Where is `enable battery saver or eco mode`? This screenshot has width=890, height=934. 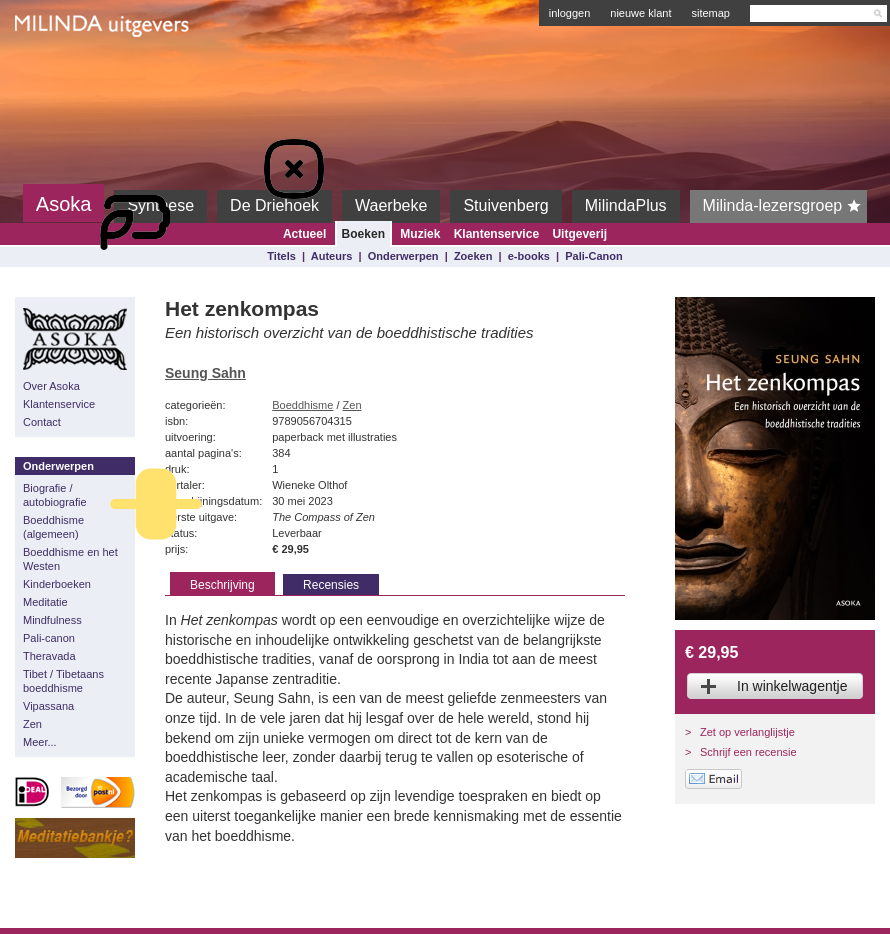
enable battery saver or eco mode is located at coordinates (137, 217).